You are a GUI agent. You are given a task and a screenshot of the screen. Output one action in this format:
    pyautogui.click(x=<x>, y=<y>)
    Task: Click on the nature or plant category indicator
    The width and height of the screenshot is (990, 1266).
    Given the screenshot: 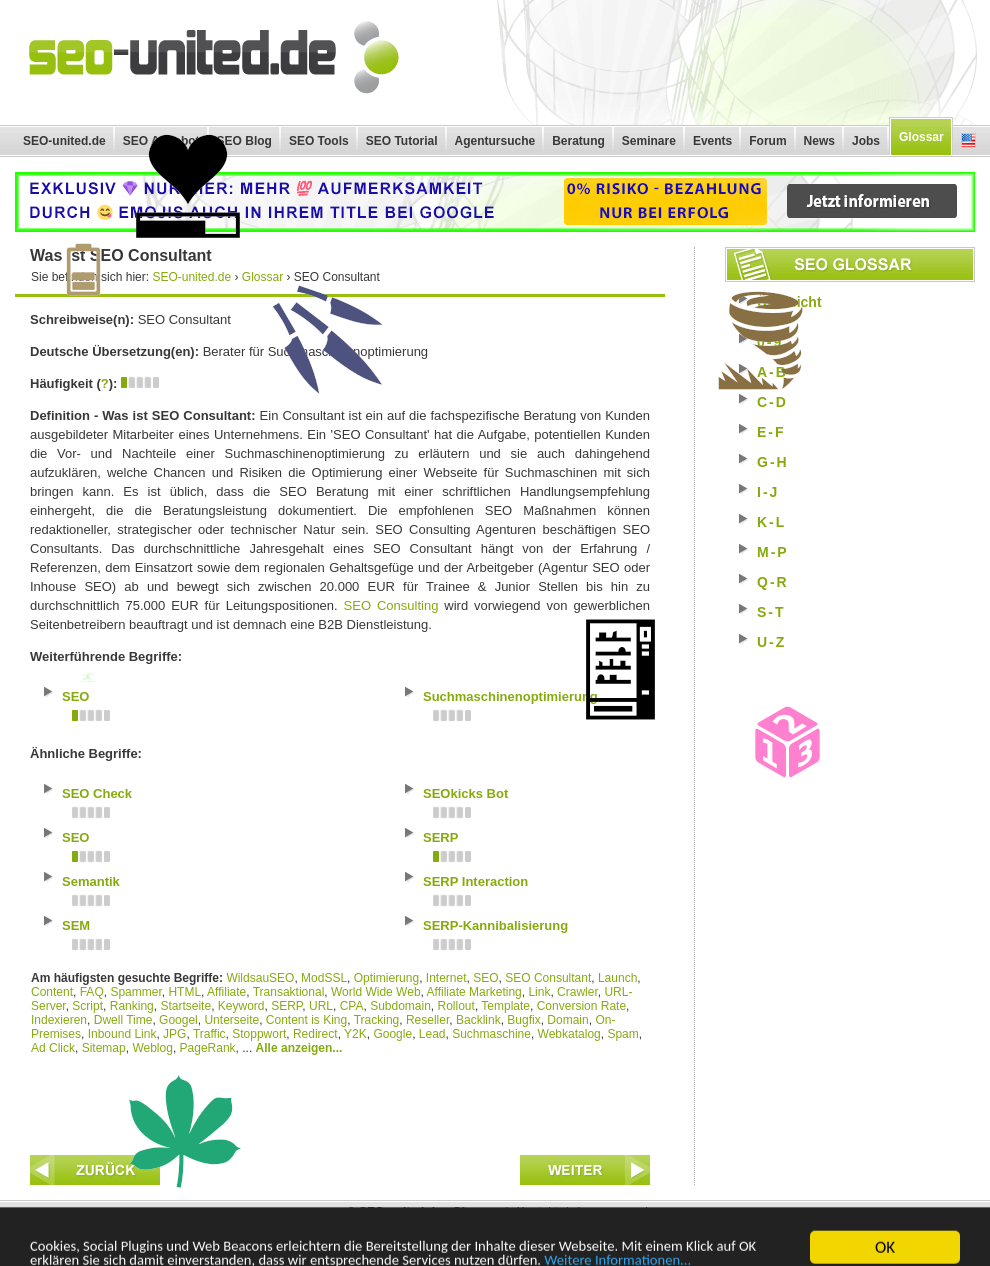 What is the action you would take?
    pyautogui.click(x=185, y=1131)
    